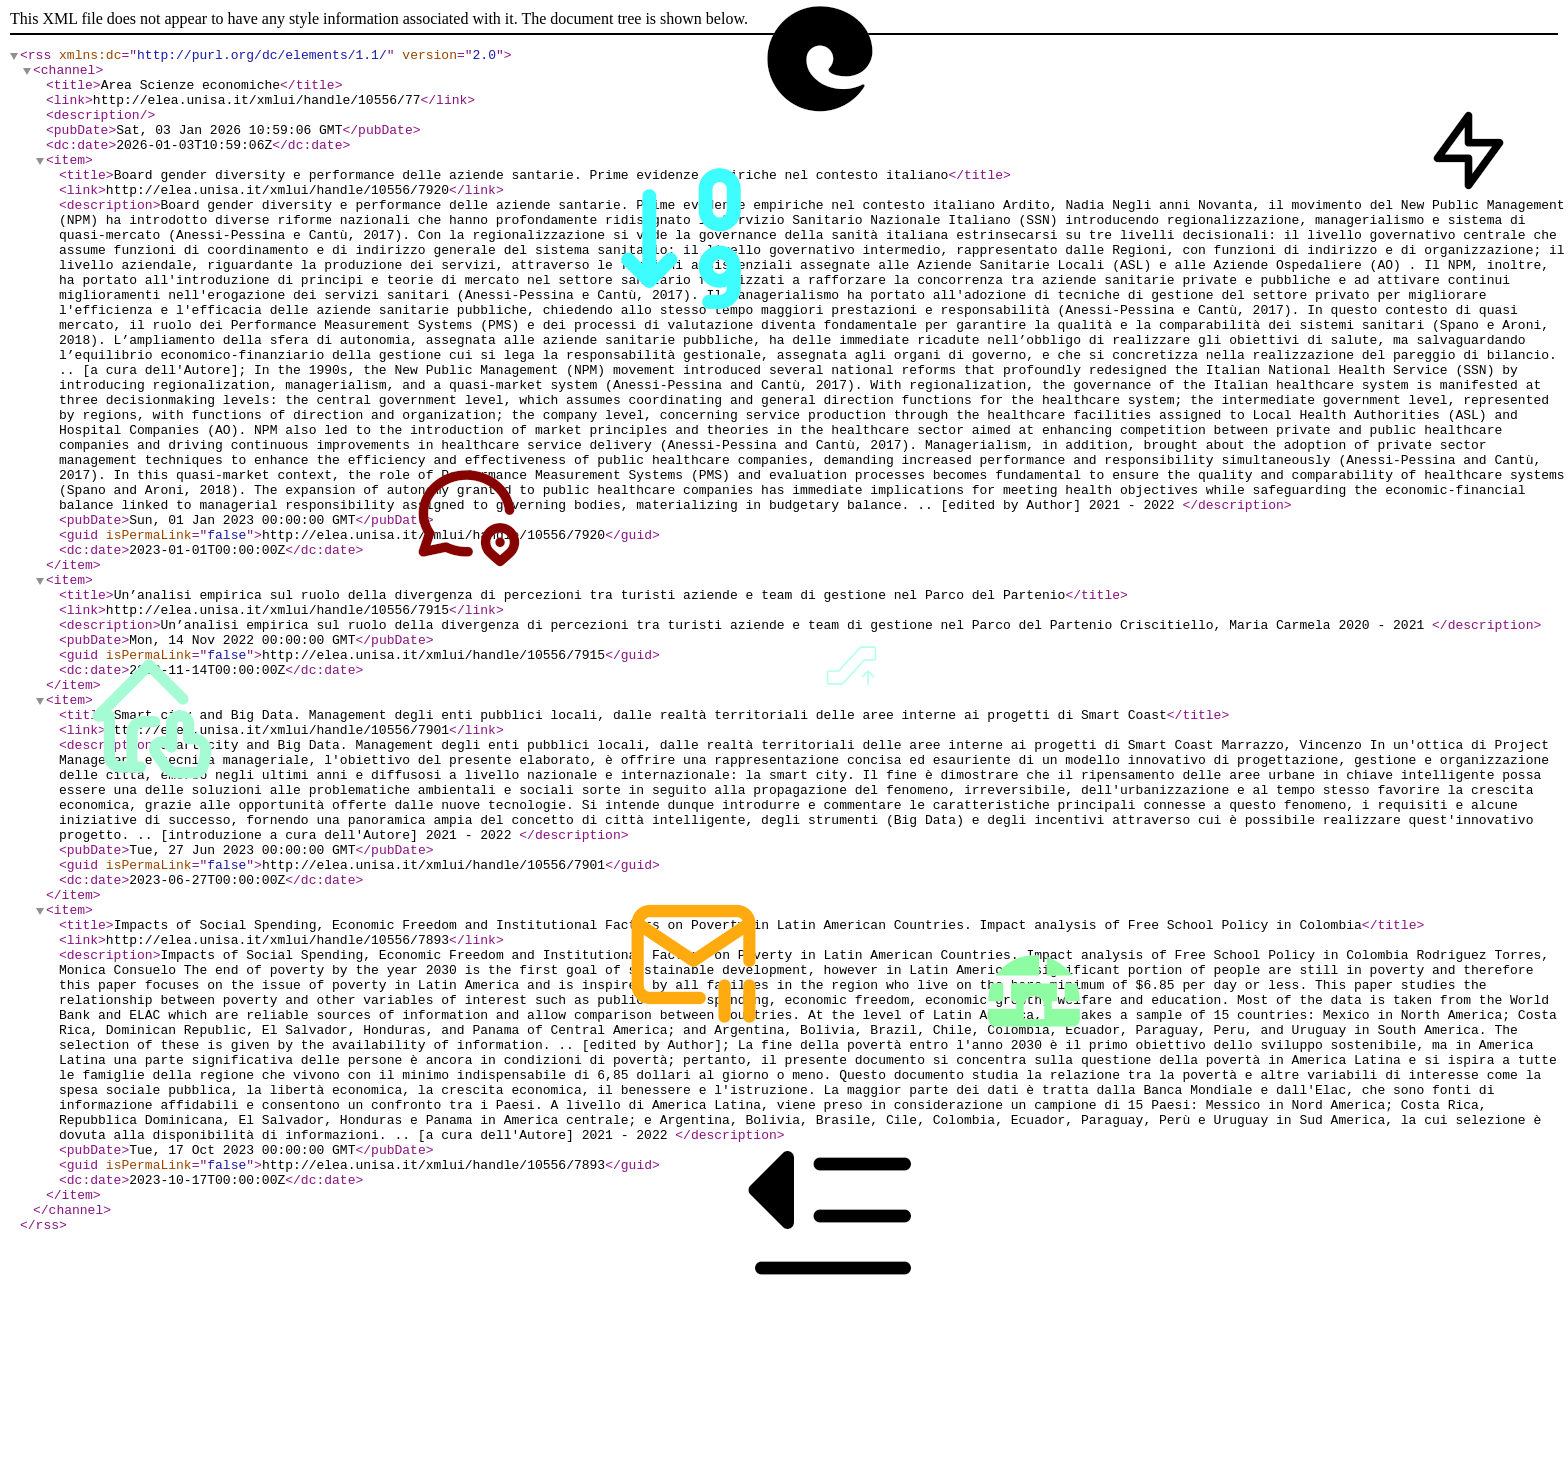  What do you see at coordinates (1468, 150) in the screenshot?
I see `supabase logo - open source database platform` at bounding box center [1468, 150].